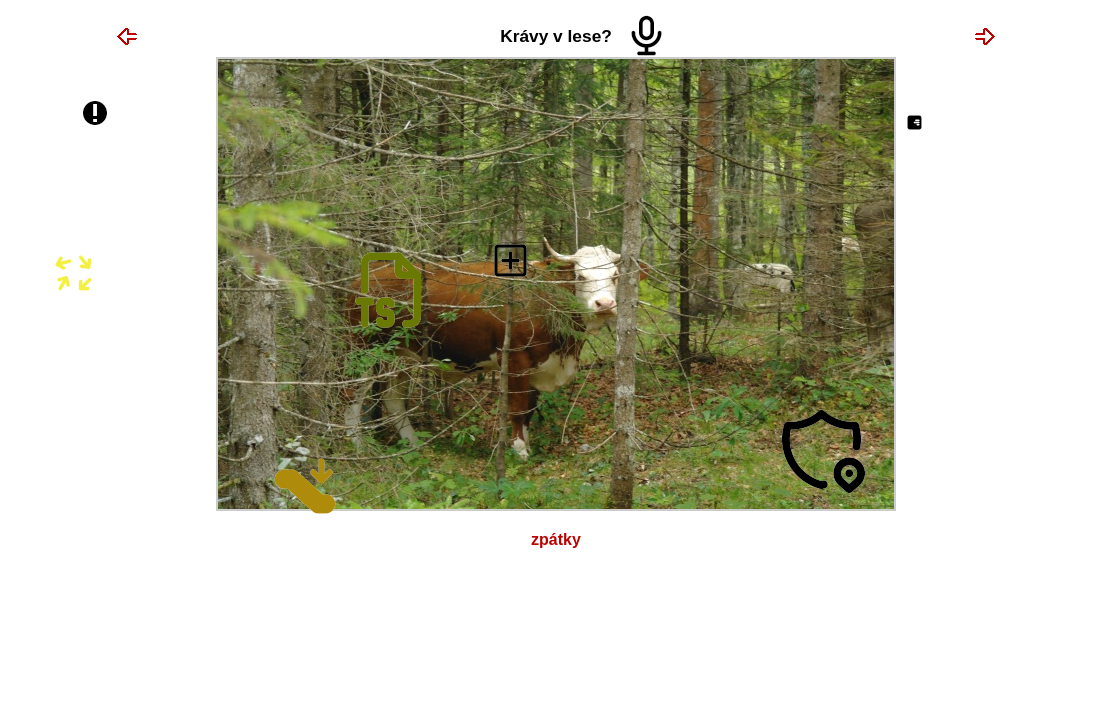 The width and height of the screenshot is (1112, 720). Describe the element at coordinates (510, 260) in the screenshot. I see `add a new file to the diff` at that location.